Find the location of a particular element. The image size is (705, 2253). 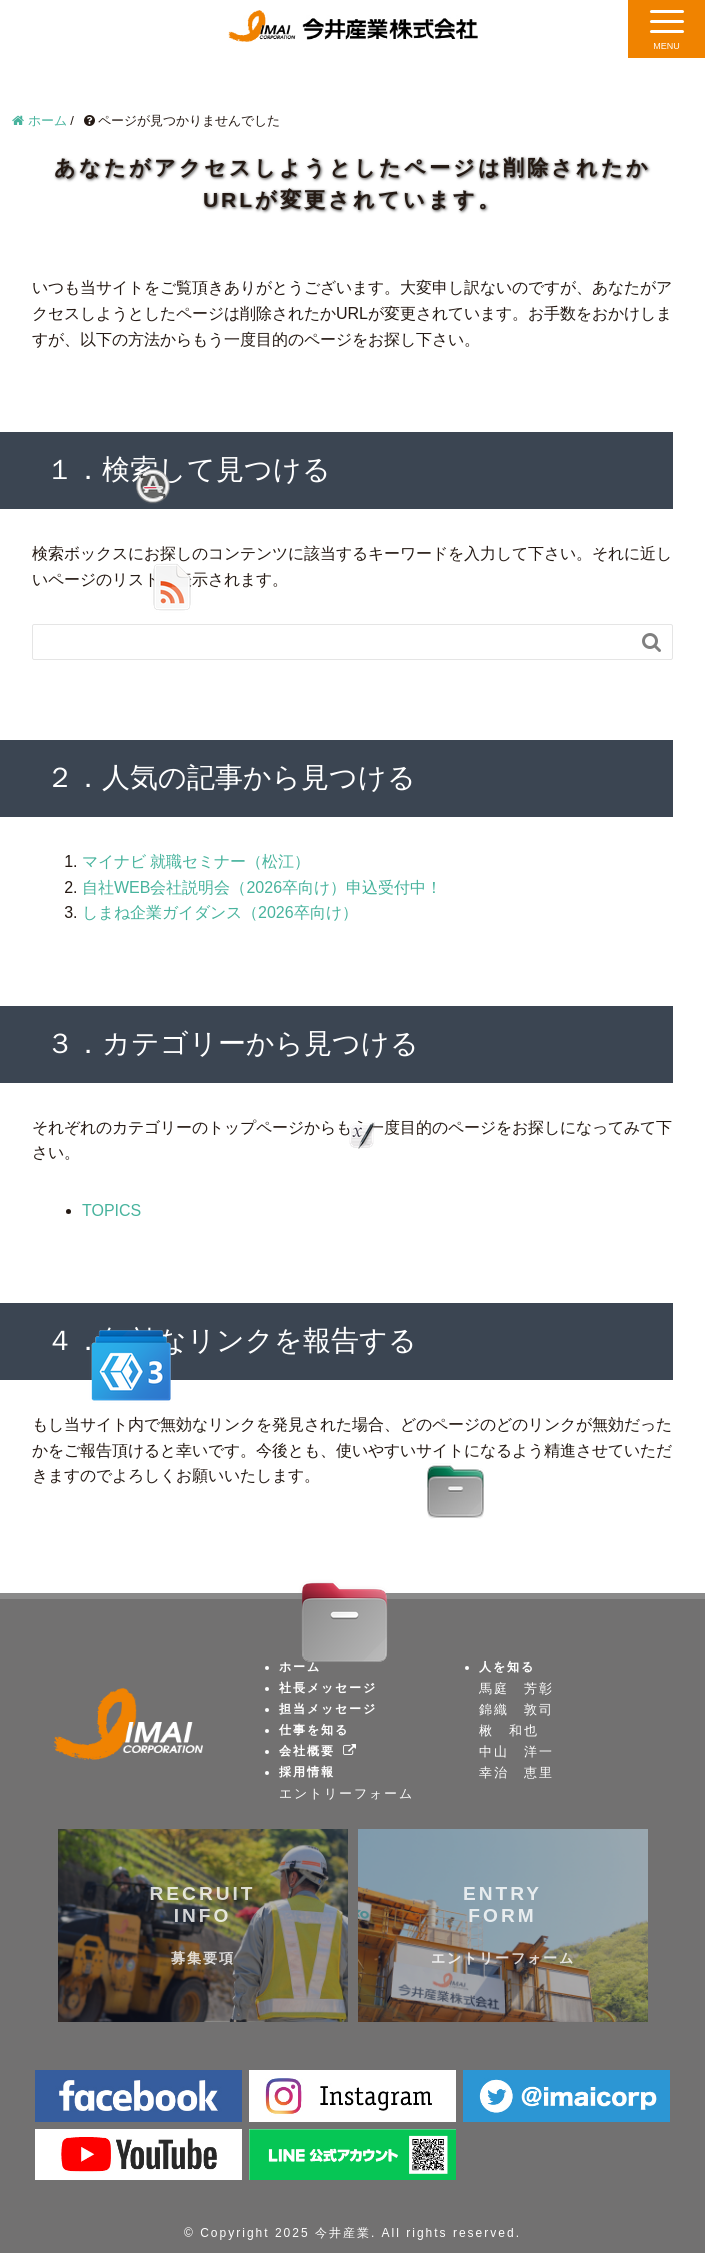

open the file manager application is located at coordinates (344, 1622).